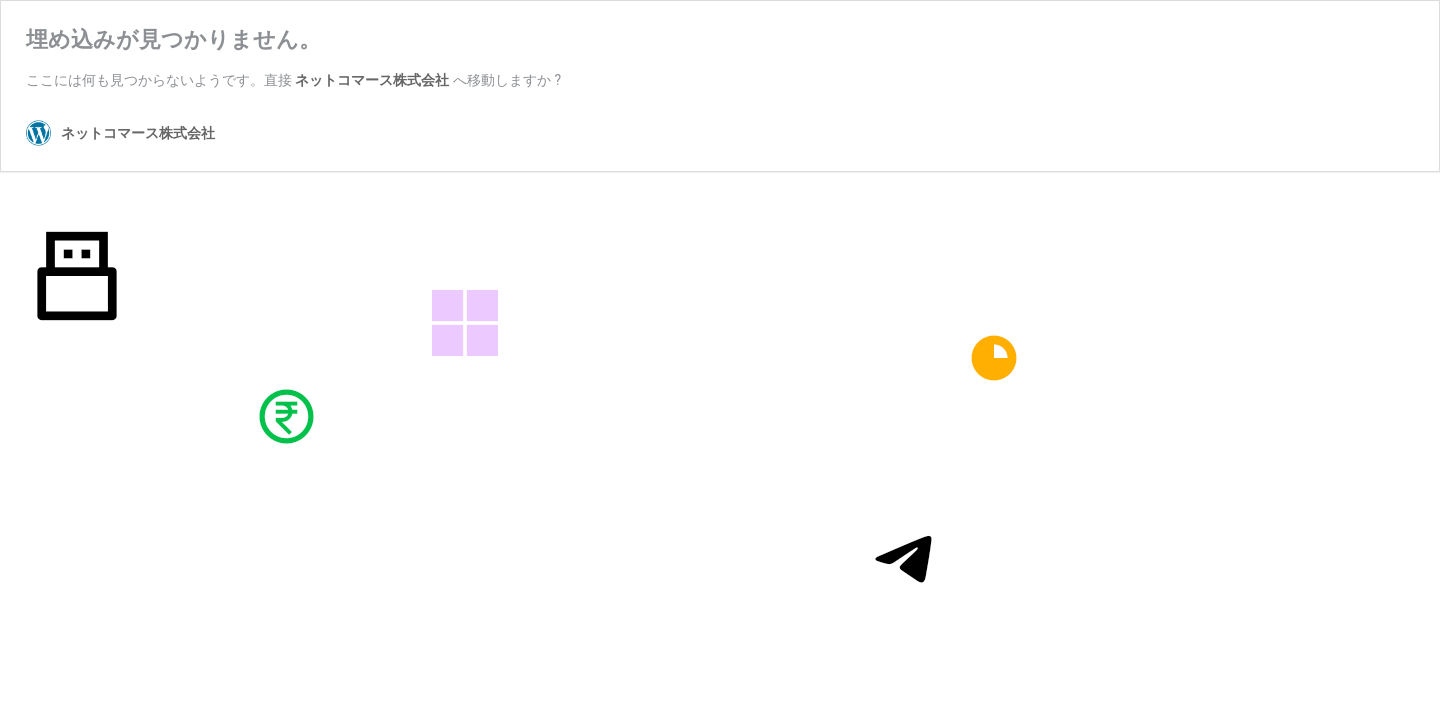 The width and height of the screenshot is (1440, 720). I want to click on open telegram messaging app, so click(907, 556).